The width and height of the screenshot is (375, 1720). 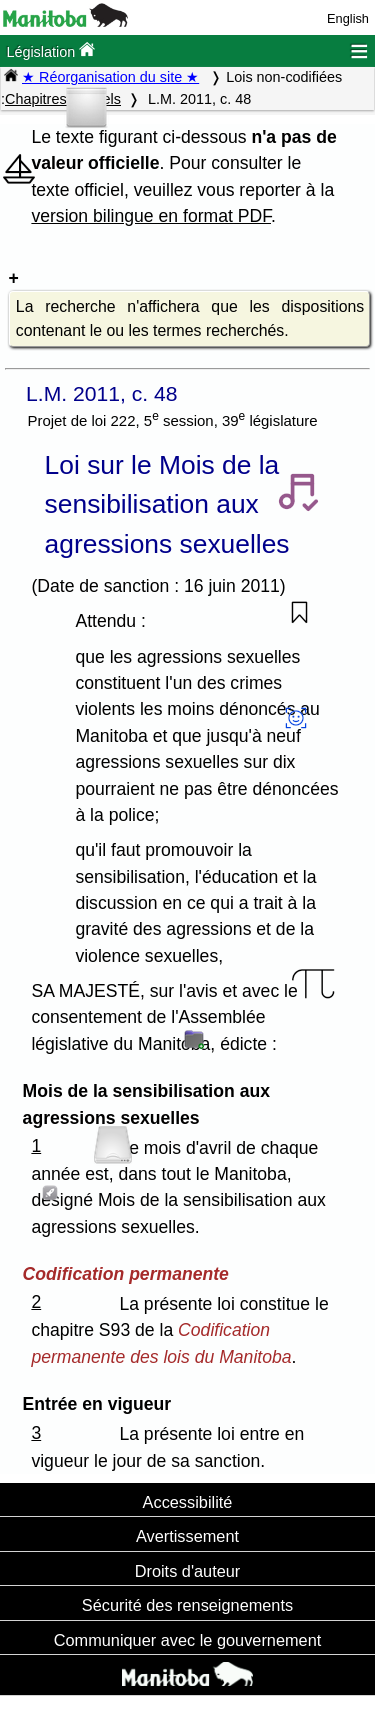 What do you see at coordinates (50, 1193) in the screenshot?
I see `access startup and login session preferences` at bounding box center [50, 1193].